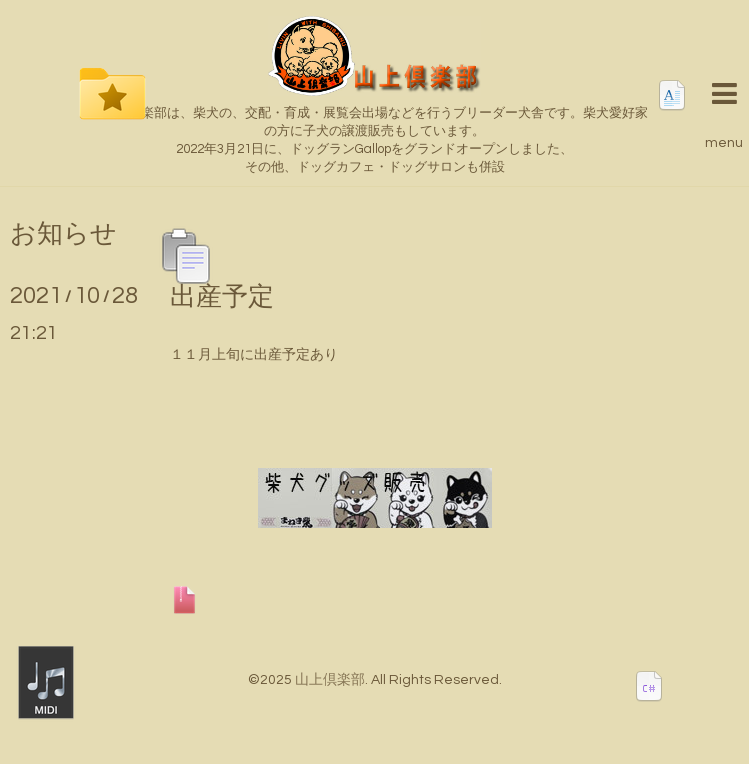  What do you see at coordinates (672, 95) in the screenshot?
I see `open a word processing document` at bounding box center [672, 95].